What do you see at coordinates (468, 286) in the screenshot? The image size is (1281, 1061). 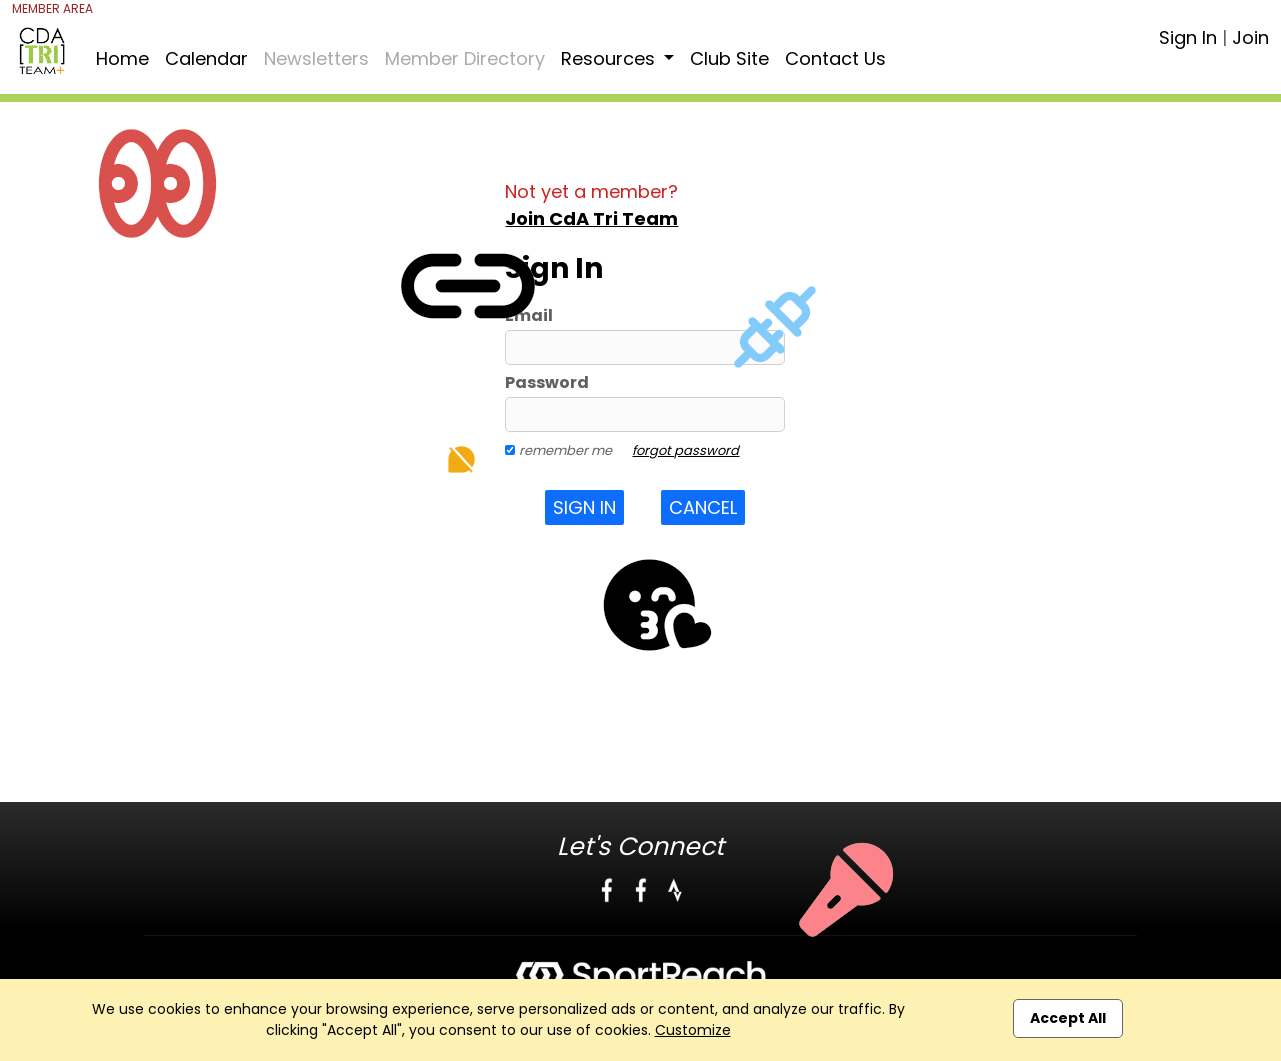 I see `copy link to clipboard` at bounding box center [468, 286].